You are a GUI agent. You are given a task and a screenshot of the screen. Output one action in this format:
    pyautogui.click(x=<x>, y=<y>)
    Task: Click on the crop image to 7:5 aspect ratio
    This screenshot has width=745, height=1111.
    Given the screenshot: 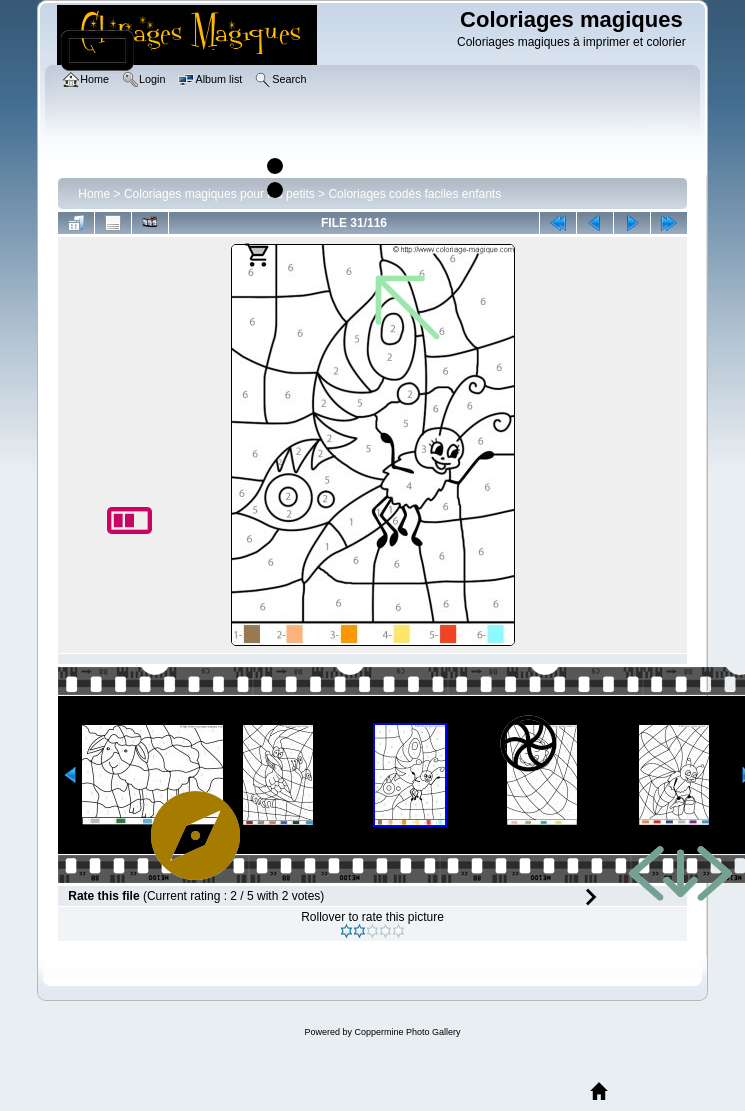 What is the action you would take?
    pyautogui.click(x=97, y=50)
    